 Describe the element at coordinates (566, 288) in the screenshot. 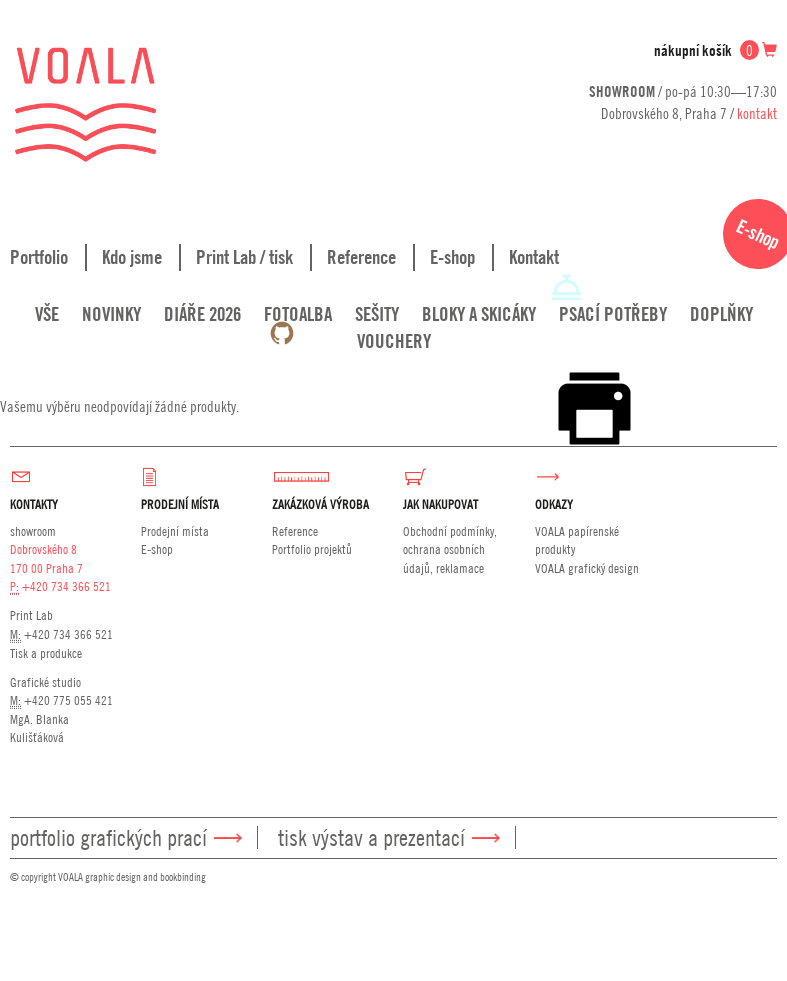

I see `ring for service or assistance` at that location.